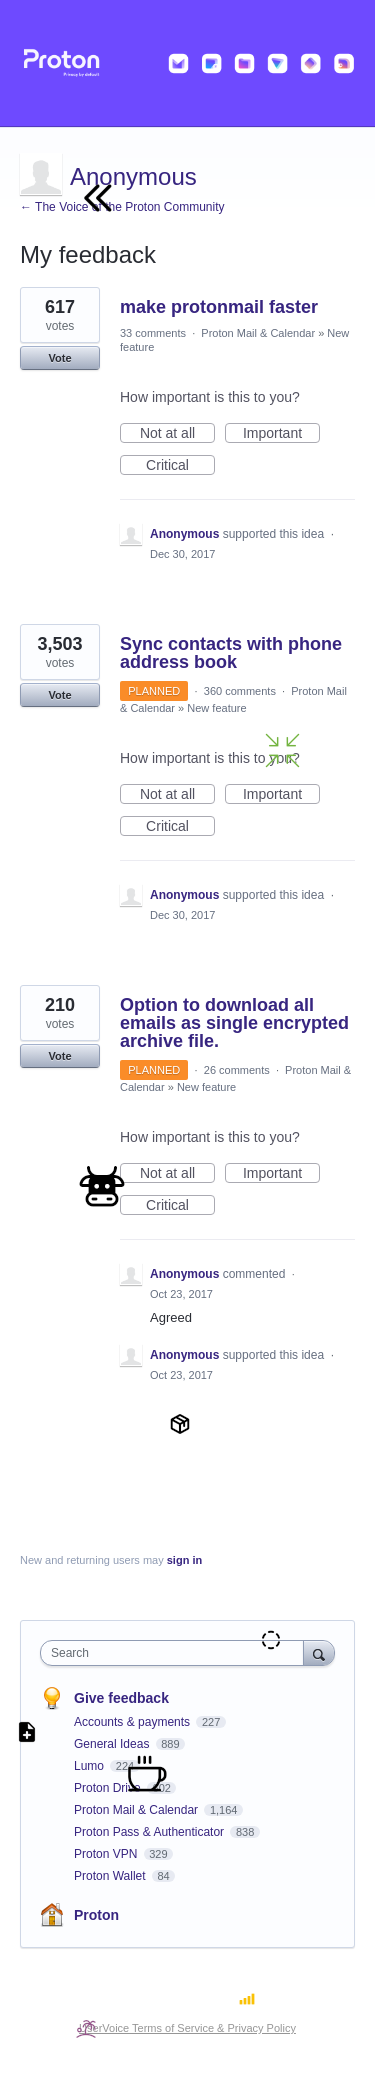  What do you see at coordinates (180, 1424) in the screenshot?
I see `view order shipment details` at bounding box center [180, 1424].